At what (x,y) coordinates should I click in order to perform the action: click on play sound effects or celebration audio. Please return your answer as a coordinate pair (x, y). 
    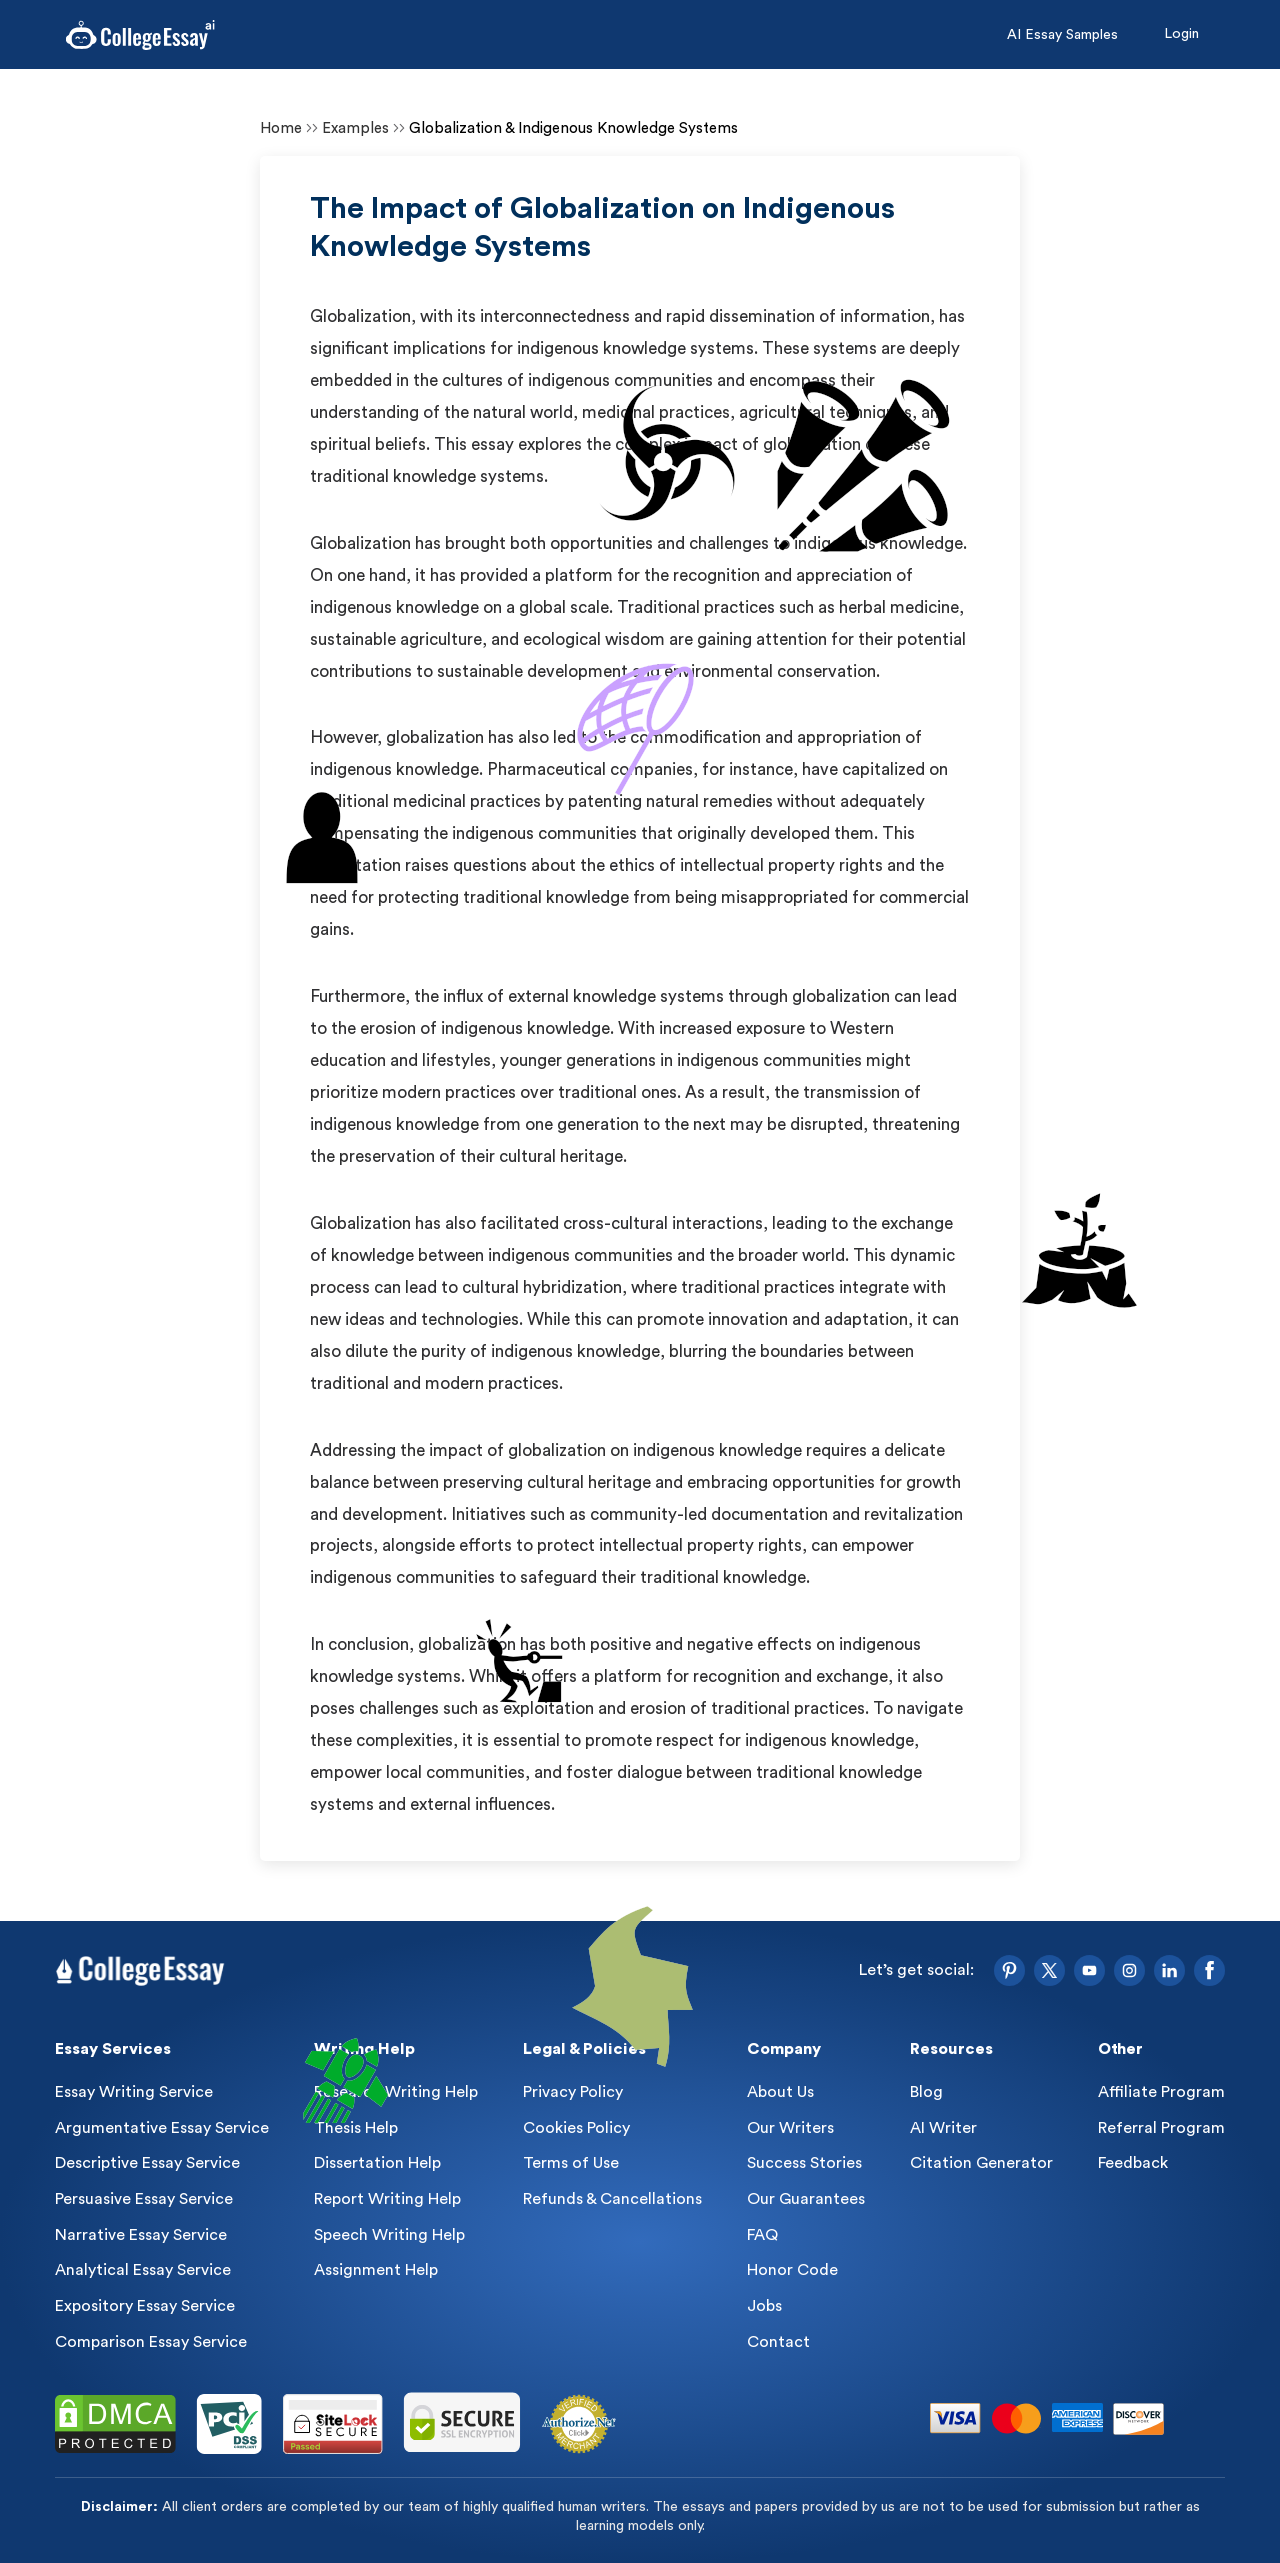
    Looking at the image, I should click on (864, 465).